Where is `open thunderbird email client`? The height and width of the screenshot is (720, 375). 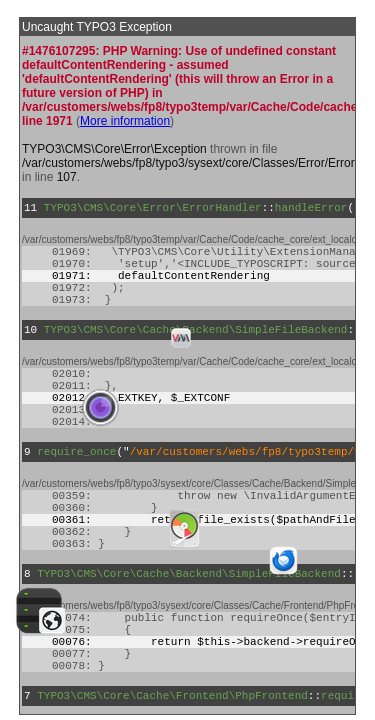
open thunderbird email client is located at coordinates (283, 560).